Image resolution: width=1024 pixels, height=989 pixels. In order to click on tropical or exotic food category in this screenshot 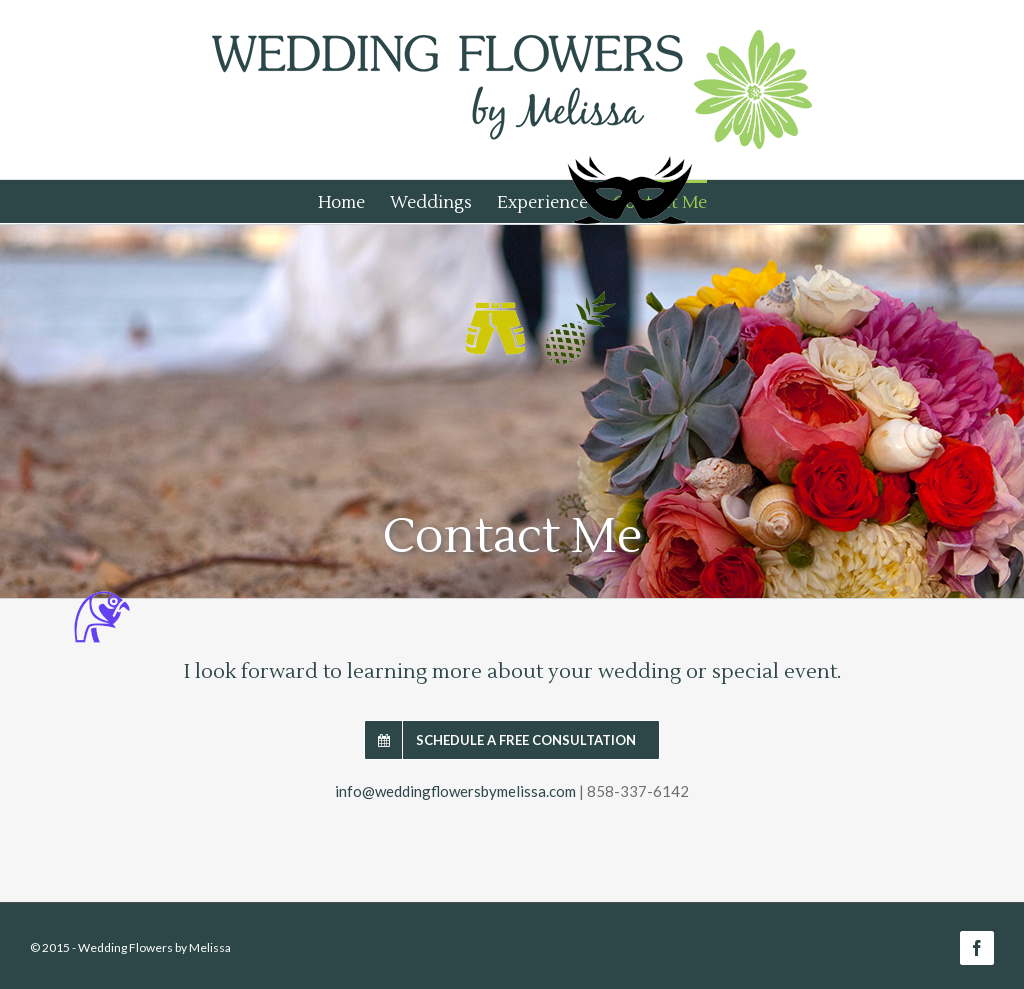, I will do `click(582, 328)`.